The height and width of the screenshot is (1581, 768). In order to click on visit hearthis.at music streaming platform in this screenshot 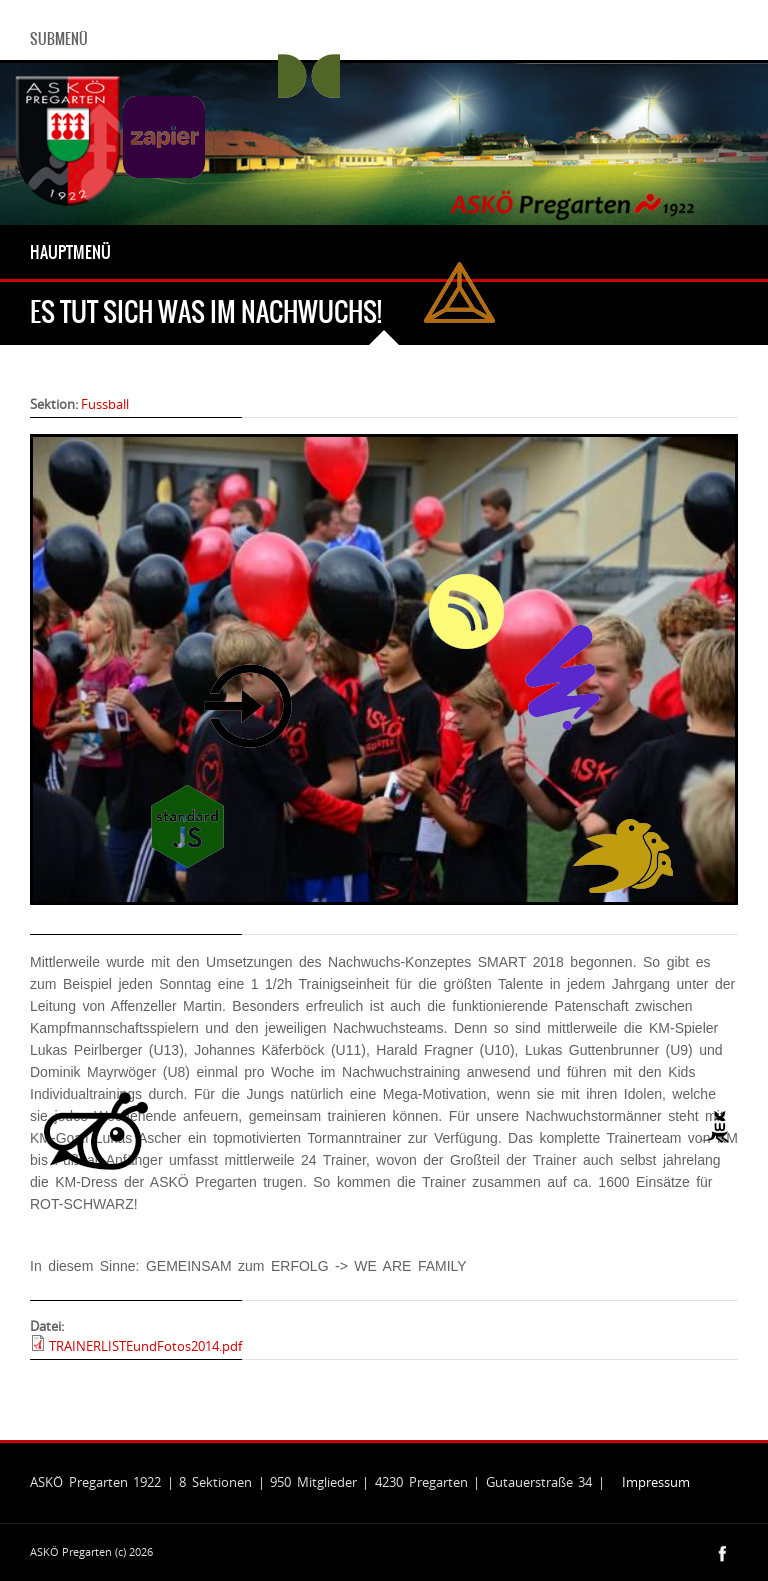, I will do `click(466, 611)`.